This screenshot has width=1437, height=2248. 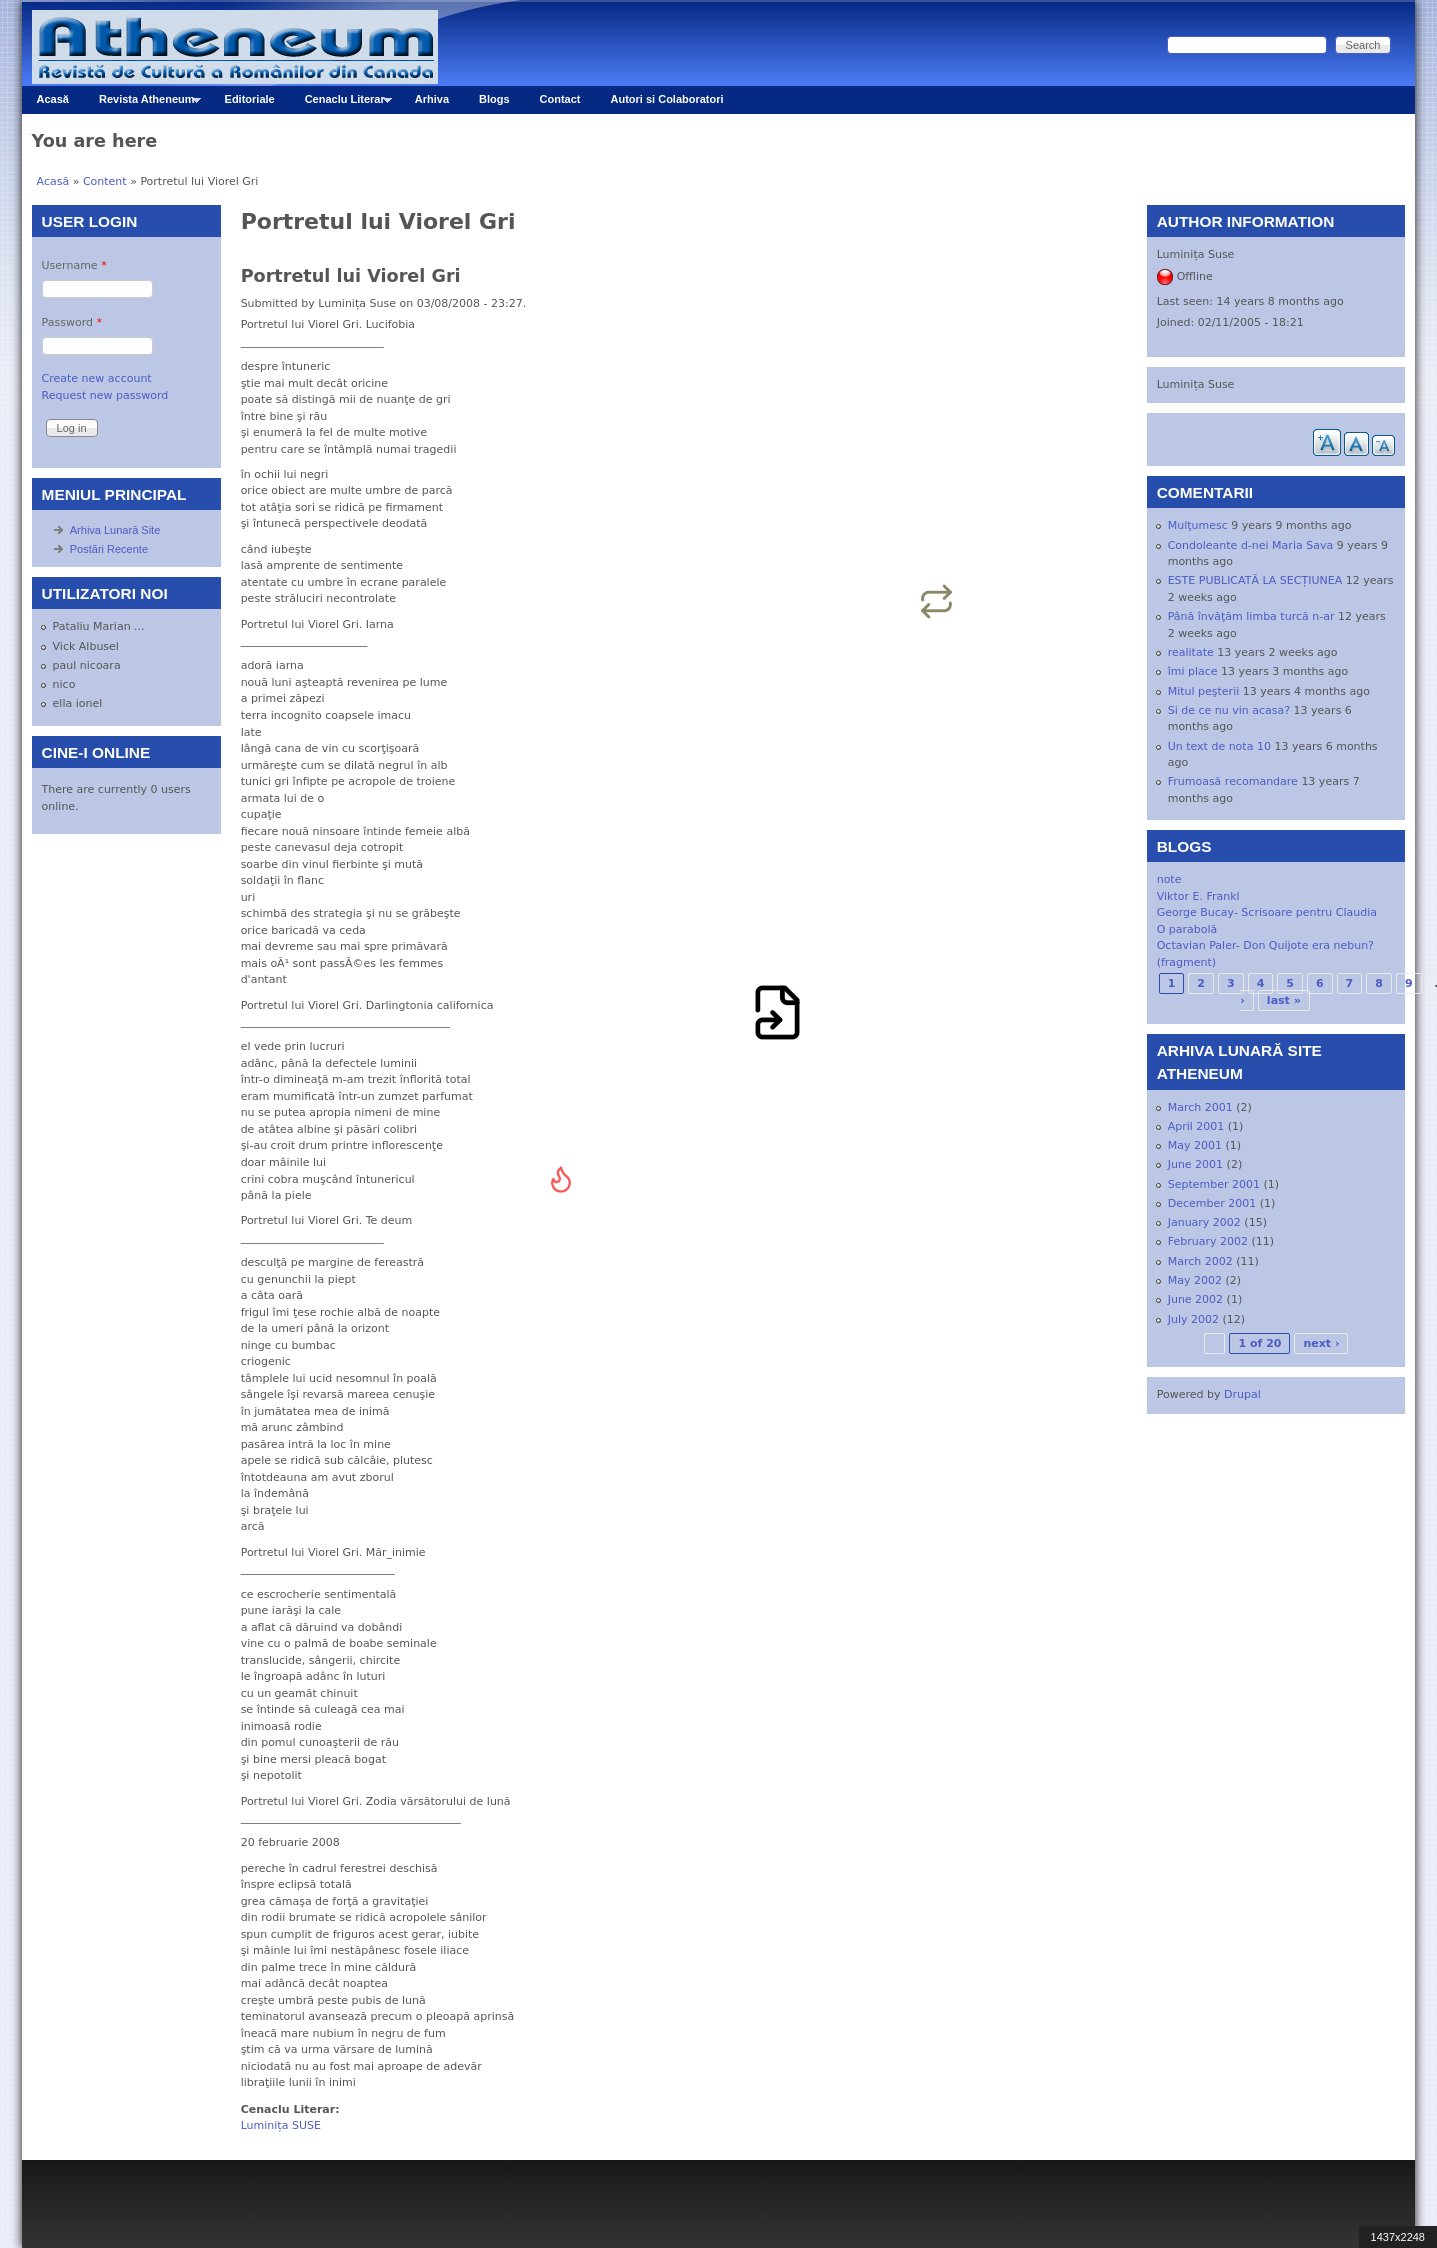 What do you see at coordinates (561, 1179) in the screenshot?
I see `indicates trending or hot content` at bounding box center [561, 1179].